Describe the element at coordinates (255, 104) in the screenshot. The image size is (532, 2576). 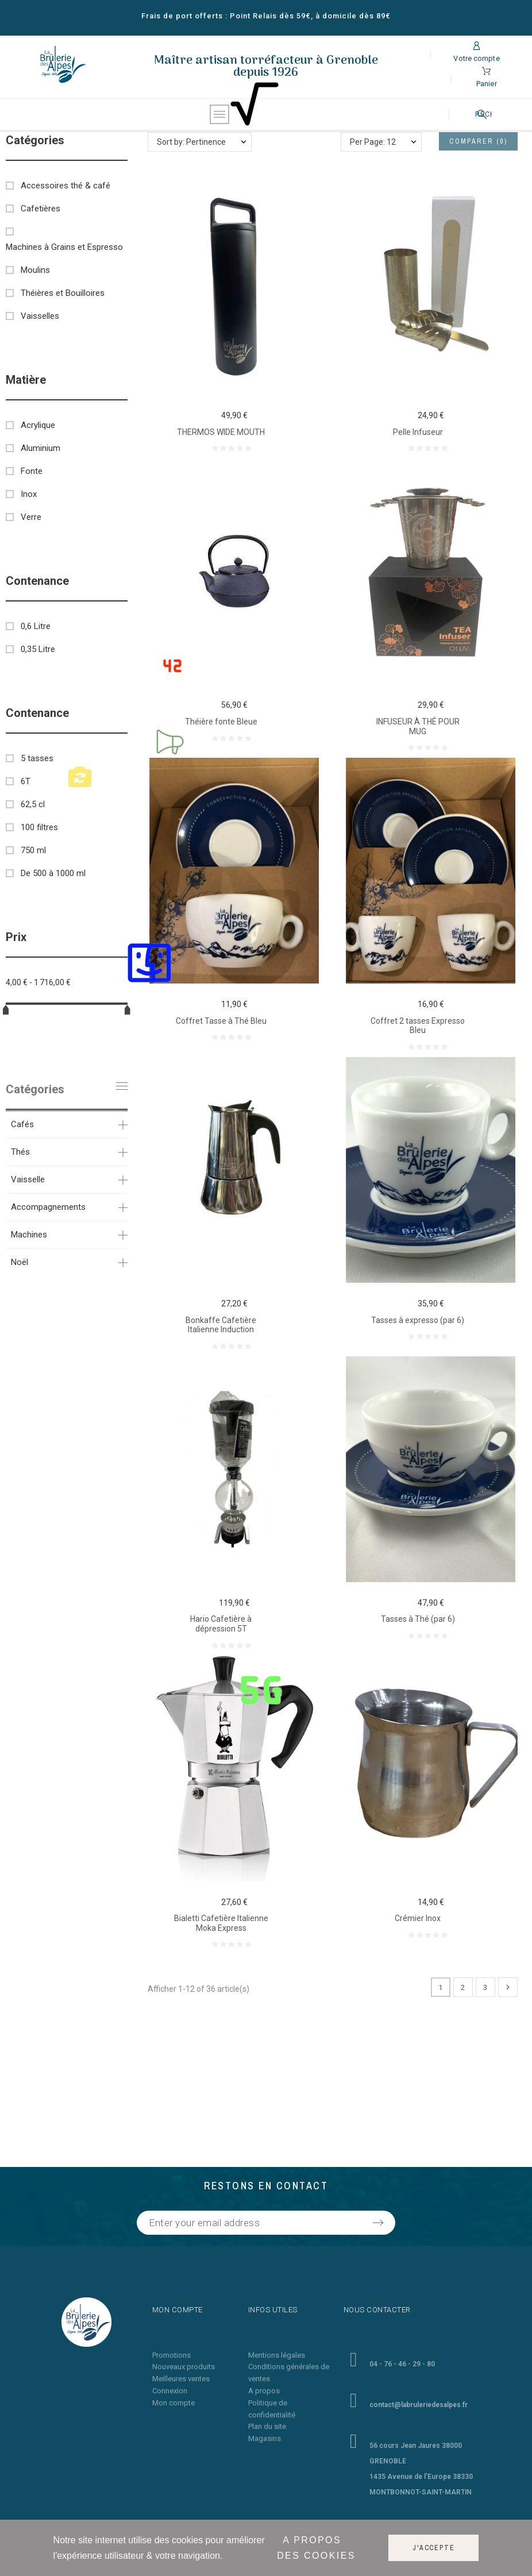
I see `access square root or radical function in calculator` at that location.